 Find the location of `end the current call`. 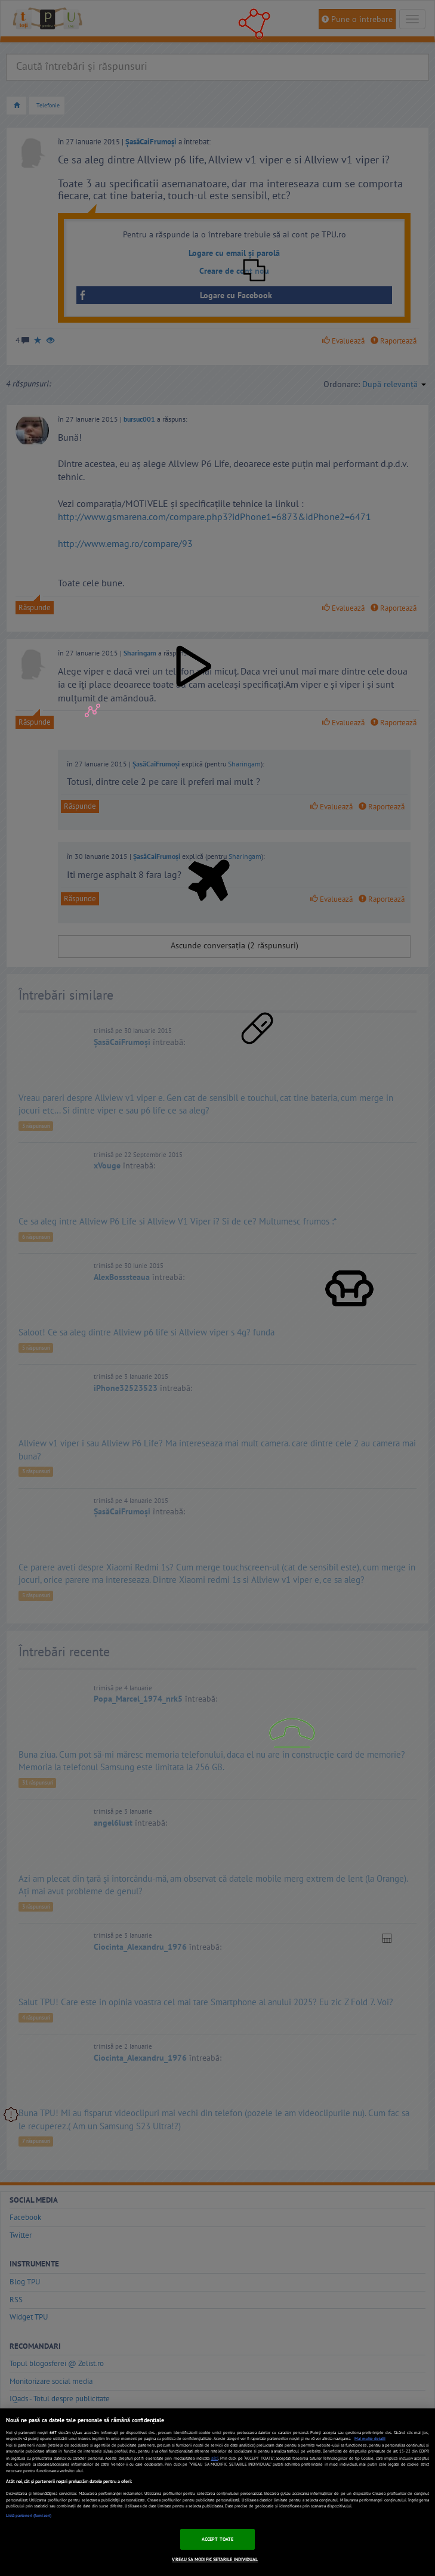

end the current call is located at coordinates (292, 1733).